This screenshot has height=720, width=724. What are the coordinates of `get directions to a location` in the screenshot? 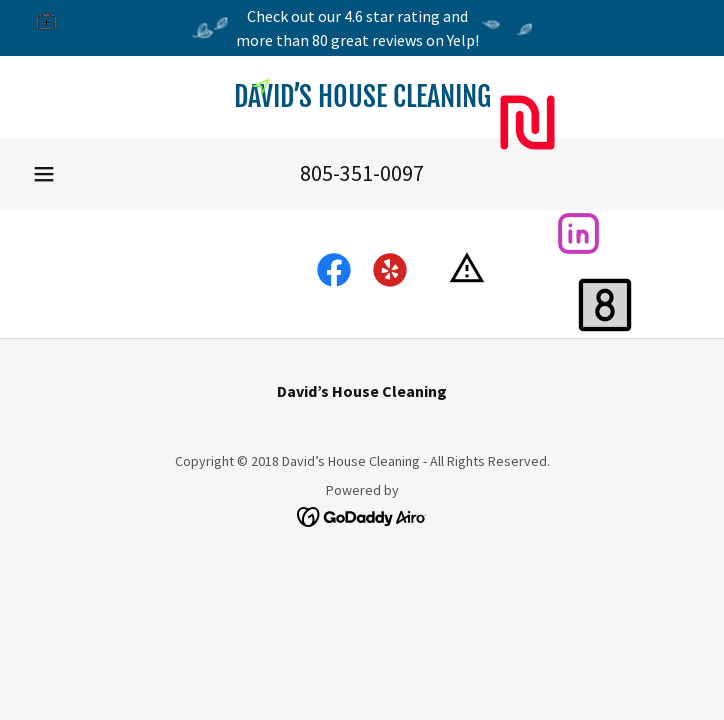 It's located at (261, 87).